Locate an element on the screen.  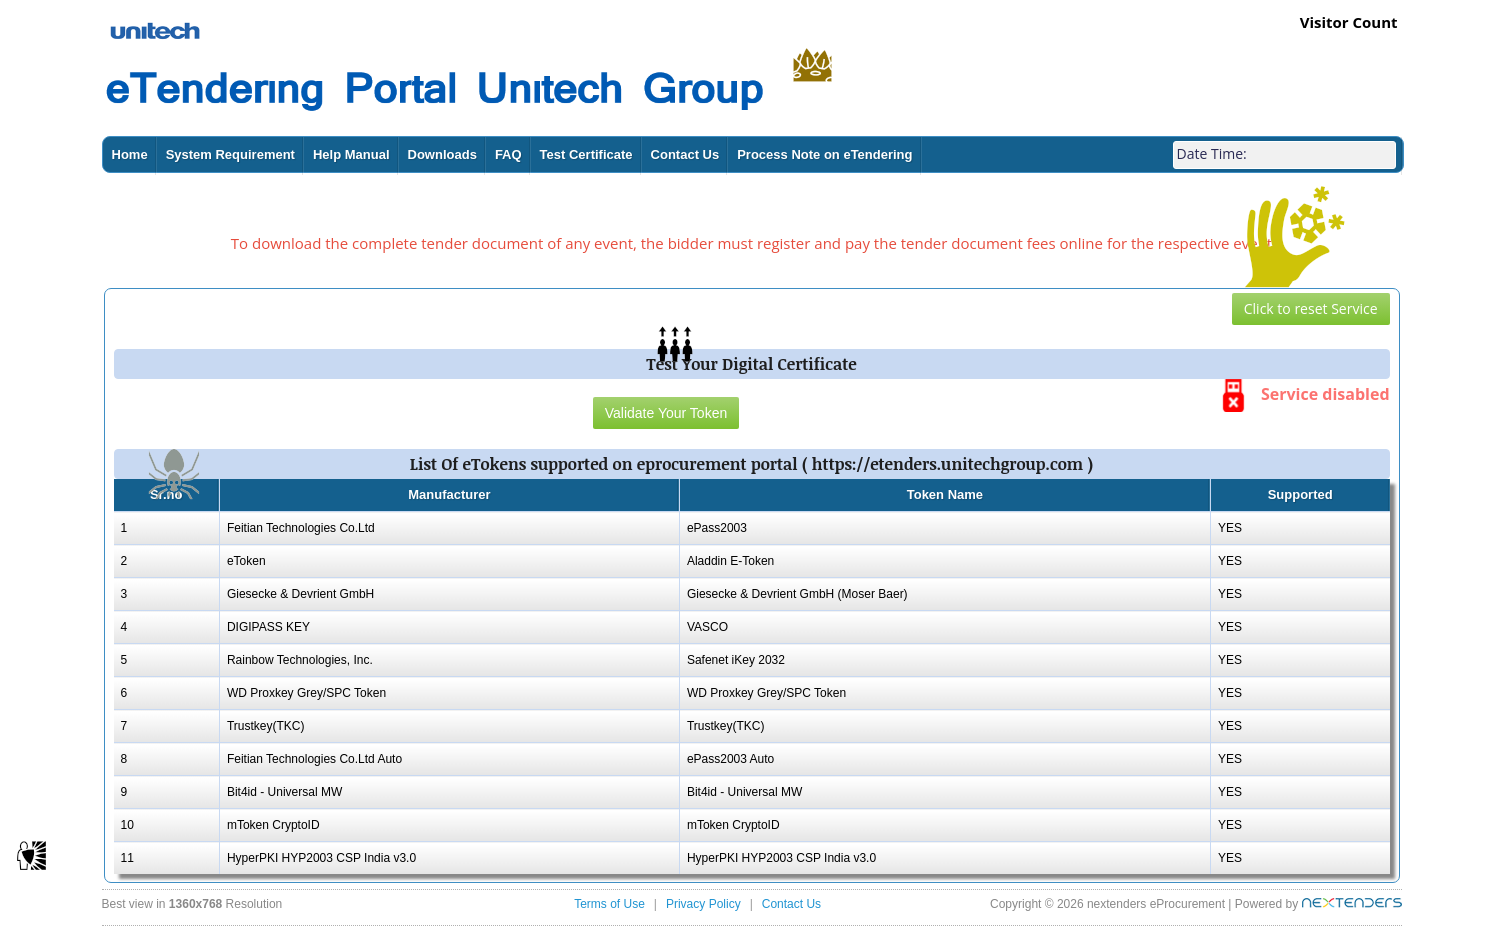
cast an ice or frost spell is located at coordinates (1295, 236).